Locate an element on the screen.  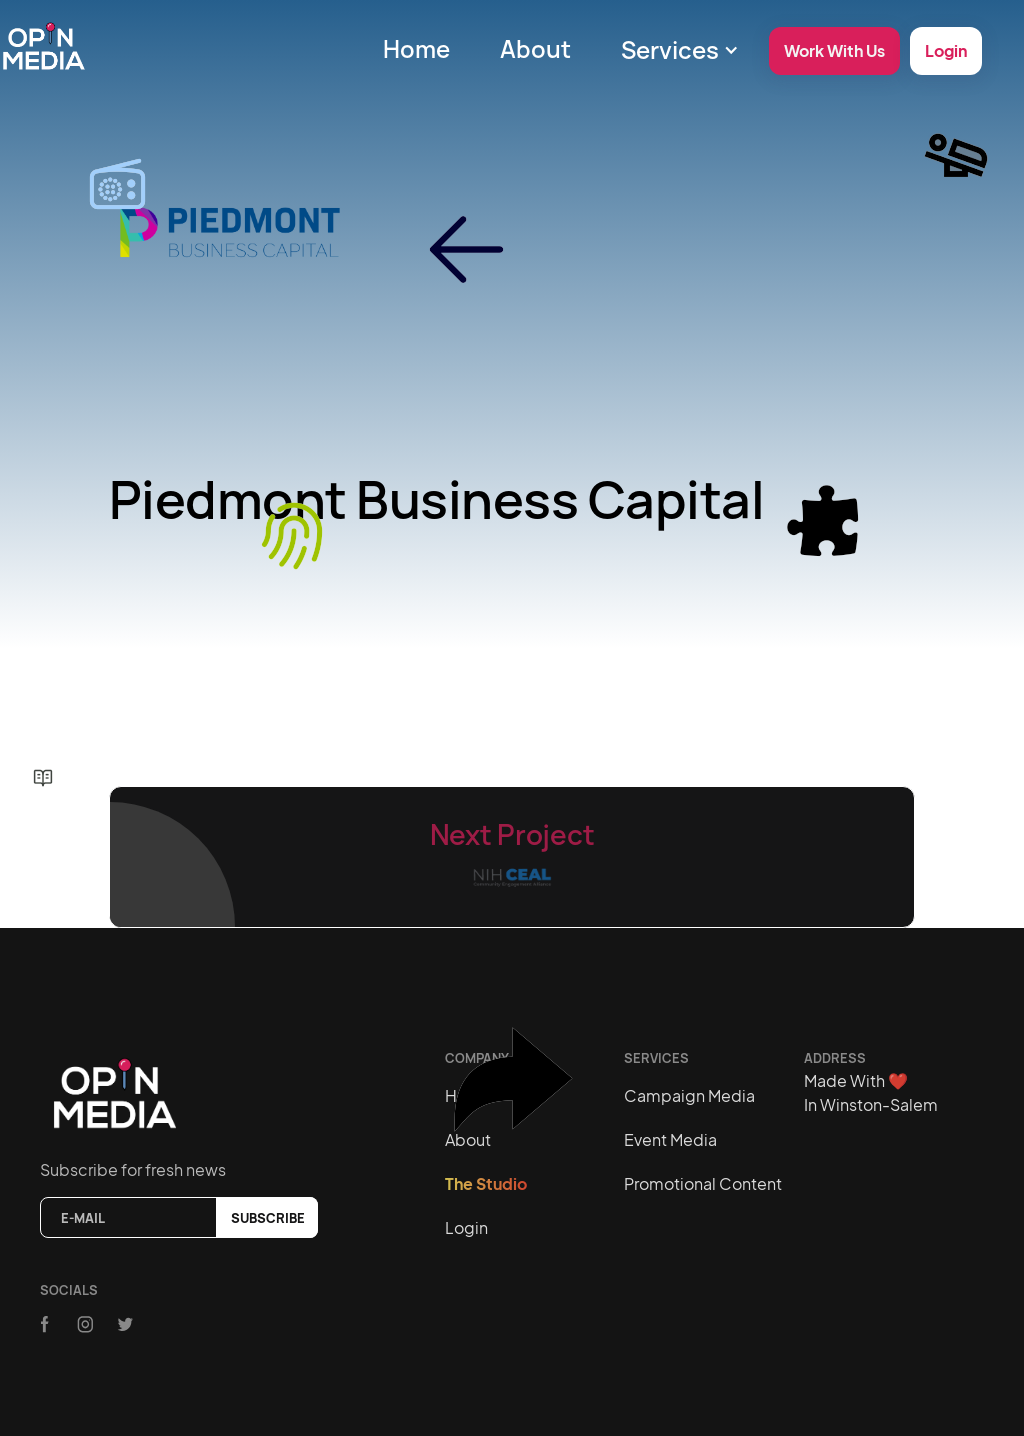
view document or ebook reader is located at coordinates (43, 778).